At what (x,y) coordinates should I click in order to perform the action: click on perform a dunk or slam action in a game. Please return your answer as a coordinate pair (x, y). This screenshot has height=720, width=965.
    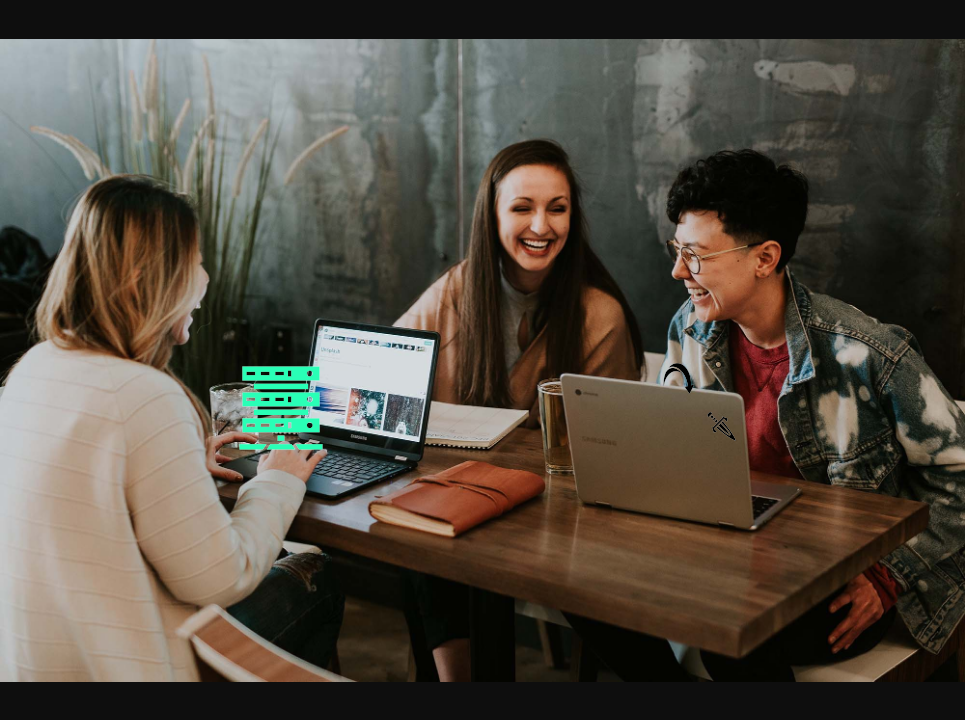
    Looking at the image, I should click on (678, 378).